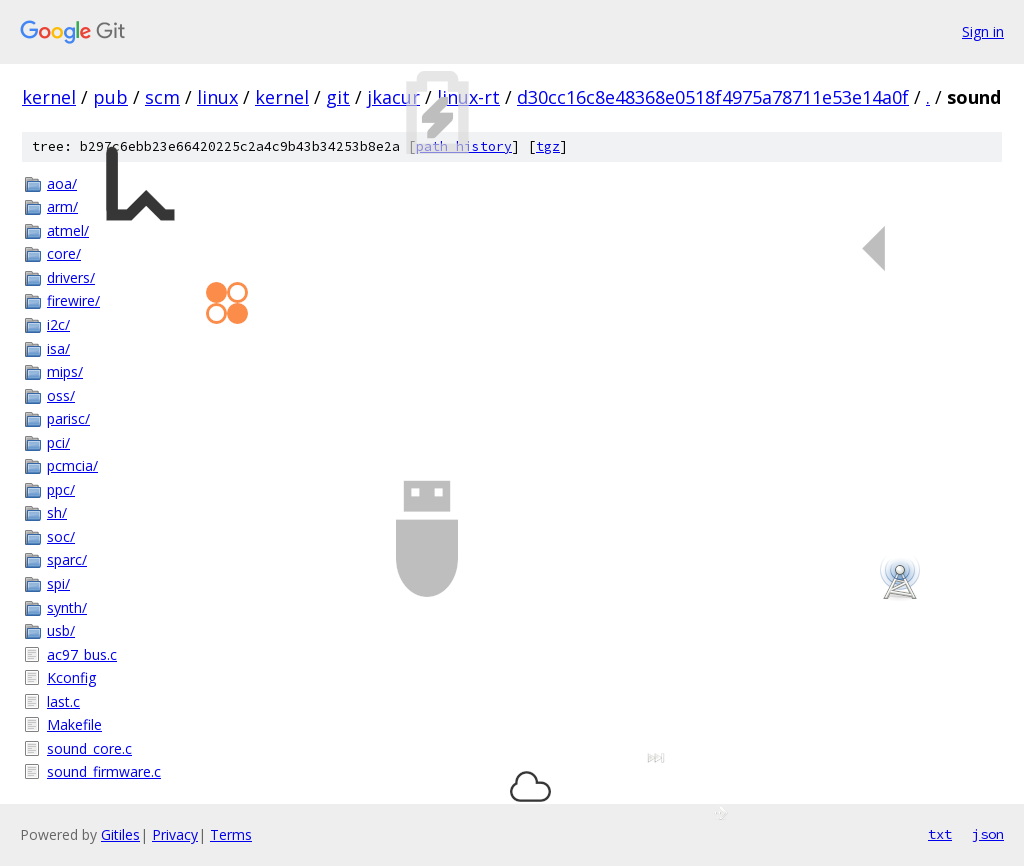 This screenshot has height=866, width=1024. Describe the element at coordinates (437, 112) in the screenshot. I see `indicates battery is fully charged` at that location.